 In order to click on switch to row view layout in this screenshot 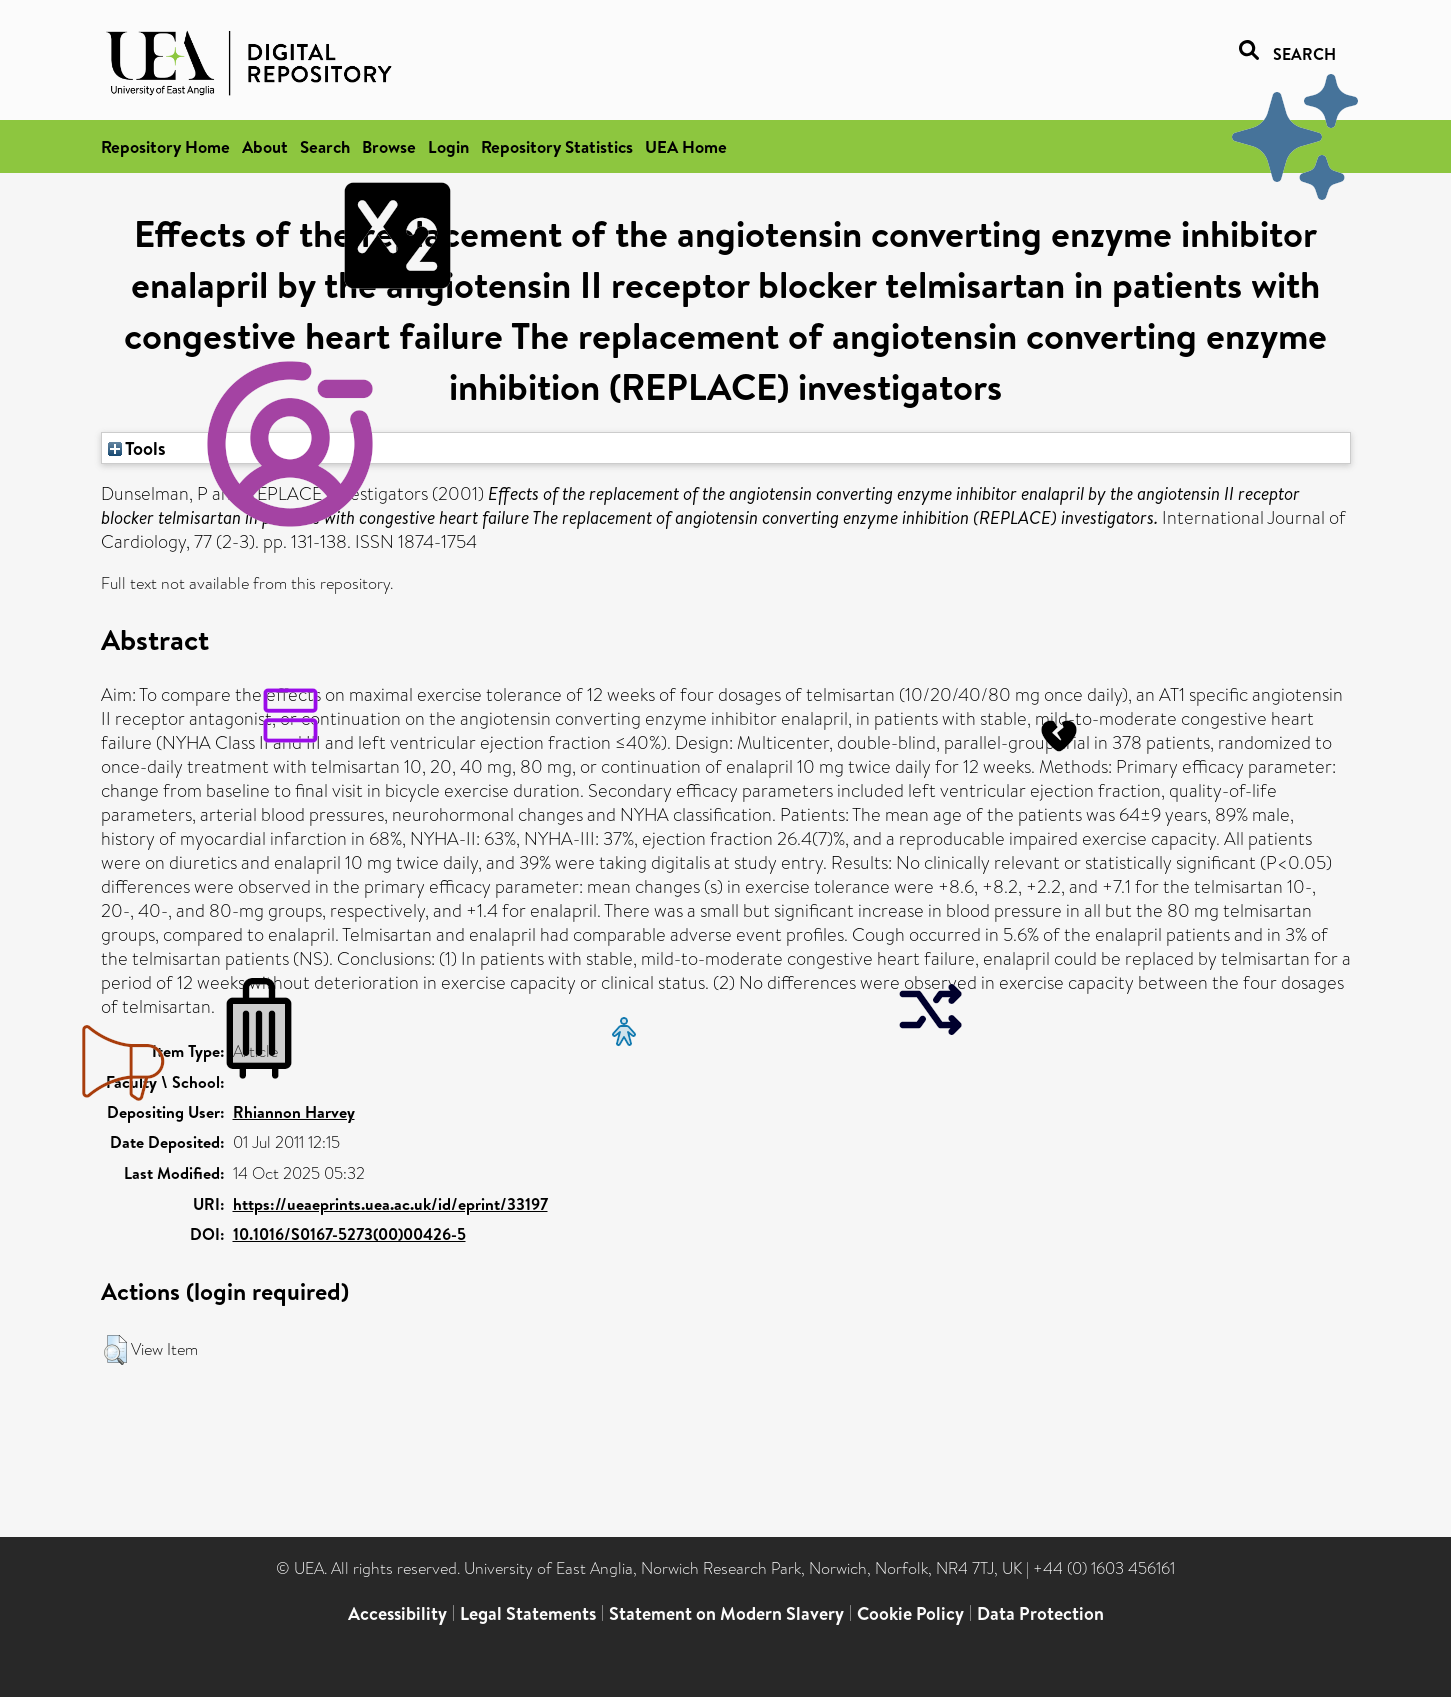, I will do `click(290, 715)`.